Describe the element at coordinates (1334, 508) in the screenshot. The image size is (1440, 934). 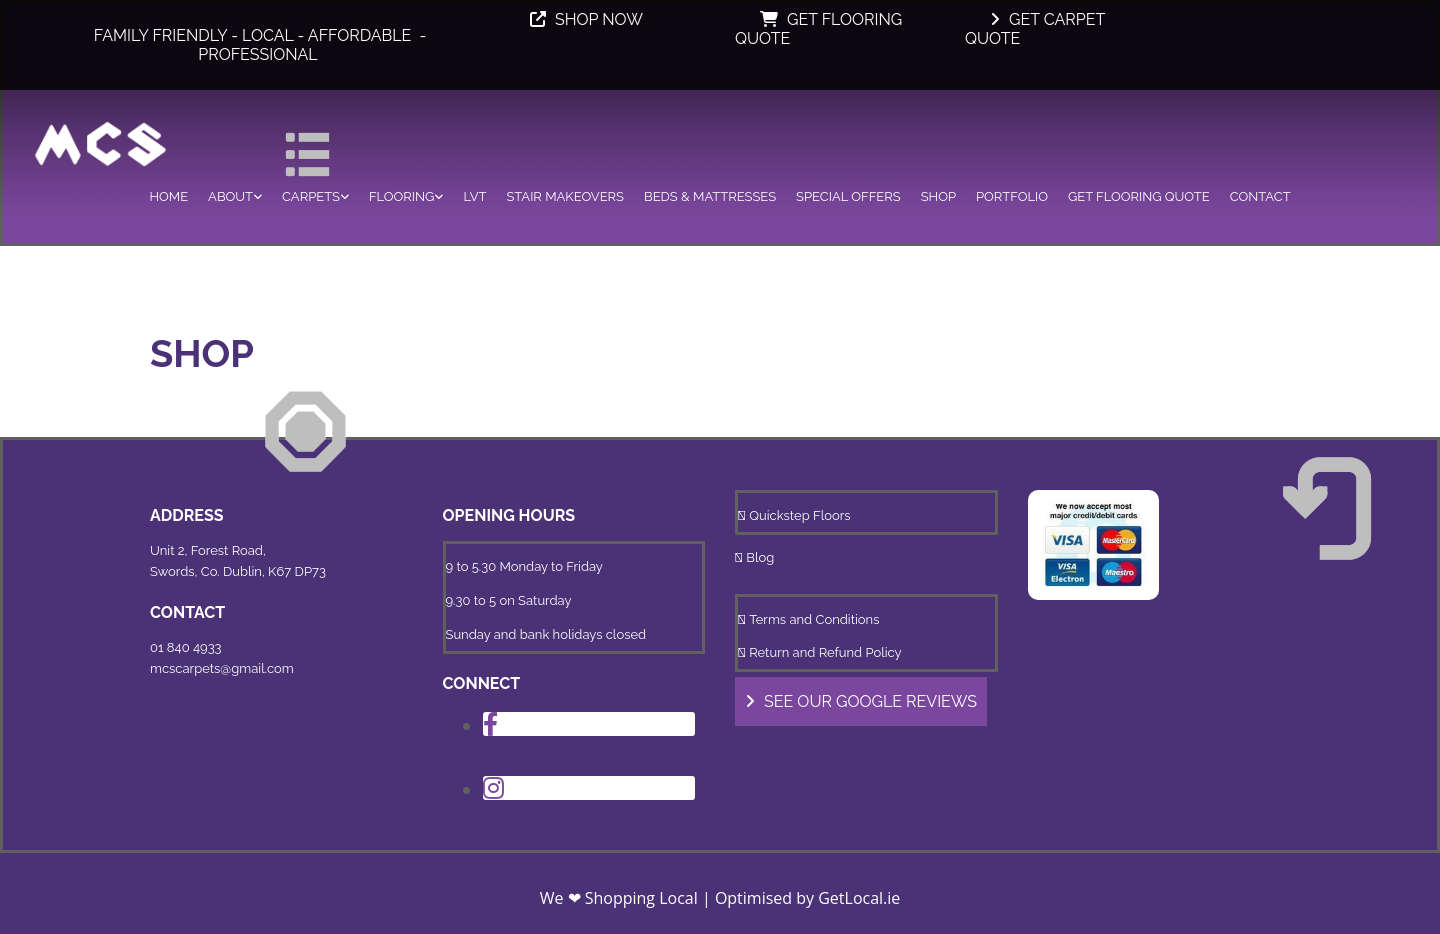
I see `wrap text or content to the next line` at that location.